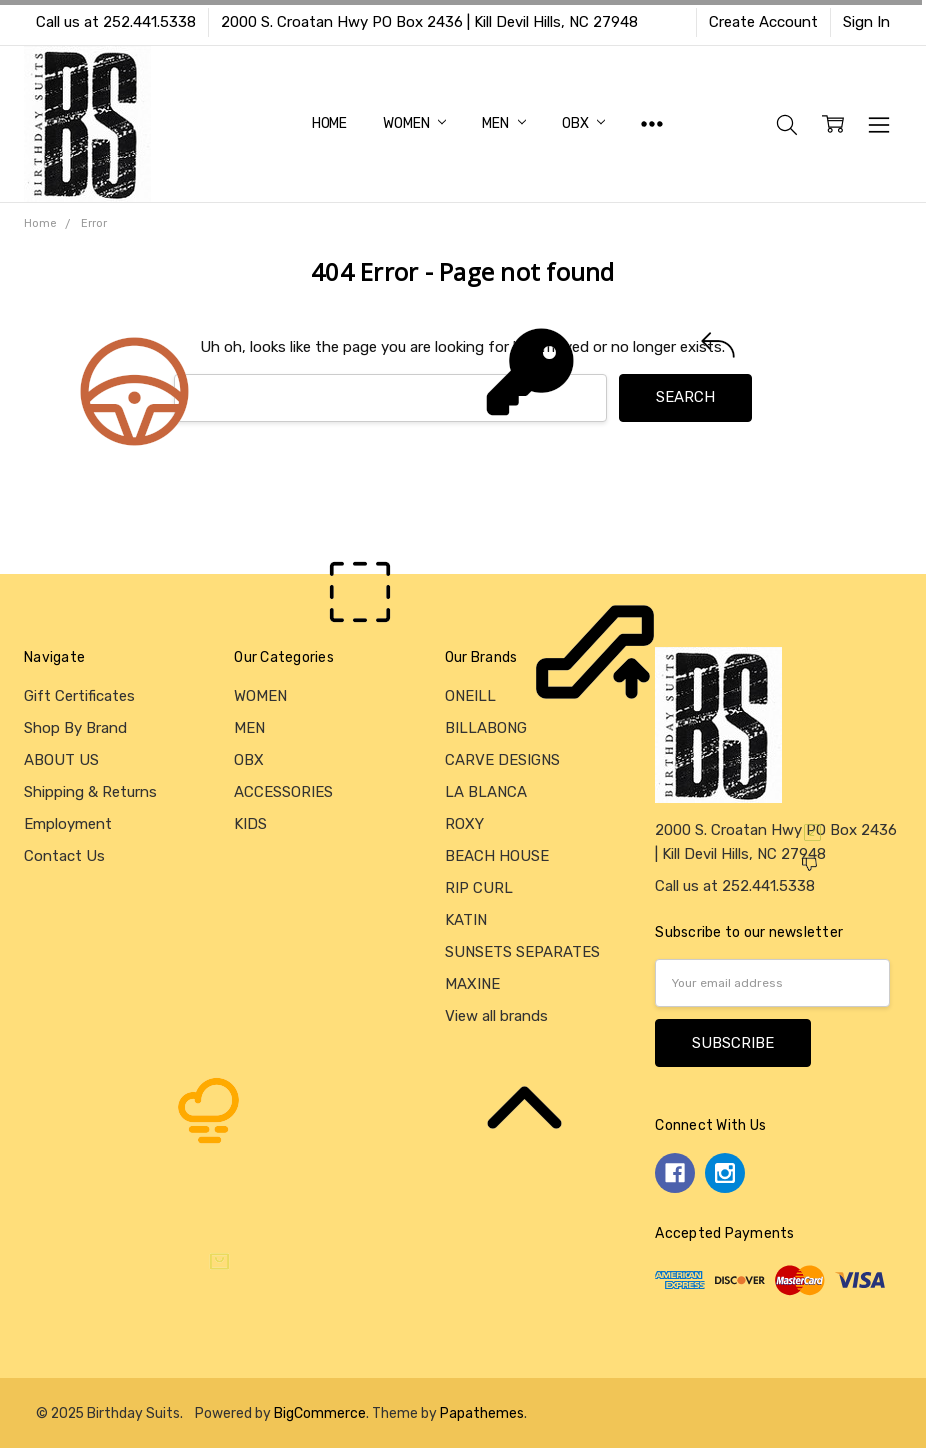 This screenshot has height=1448, width=926. Describe the element at coordinates (809, 863) in the screenshot. I see `dislike or downvote content` at that location.